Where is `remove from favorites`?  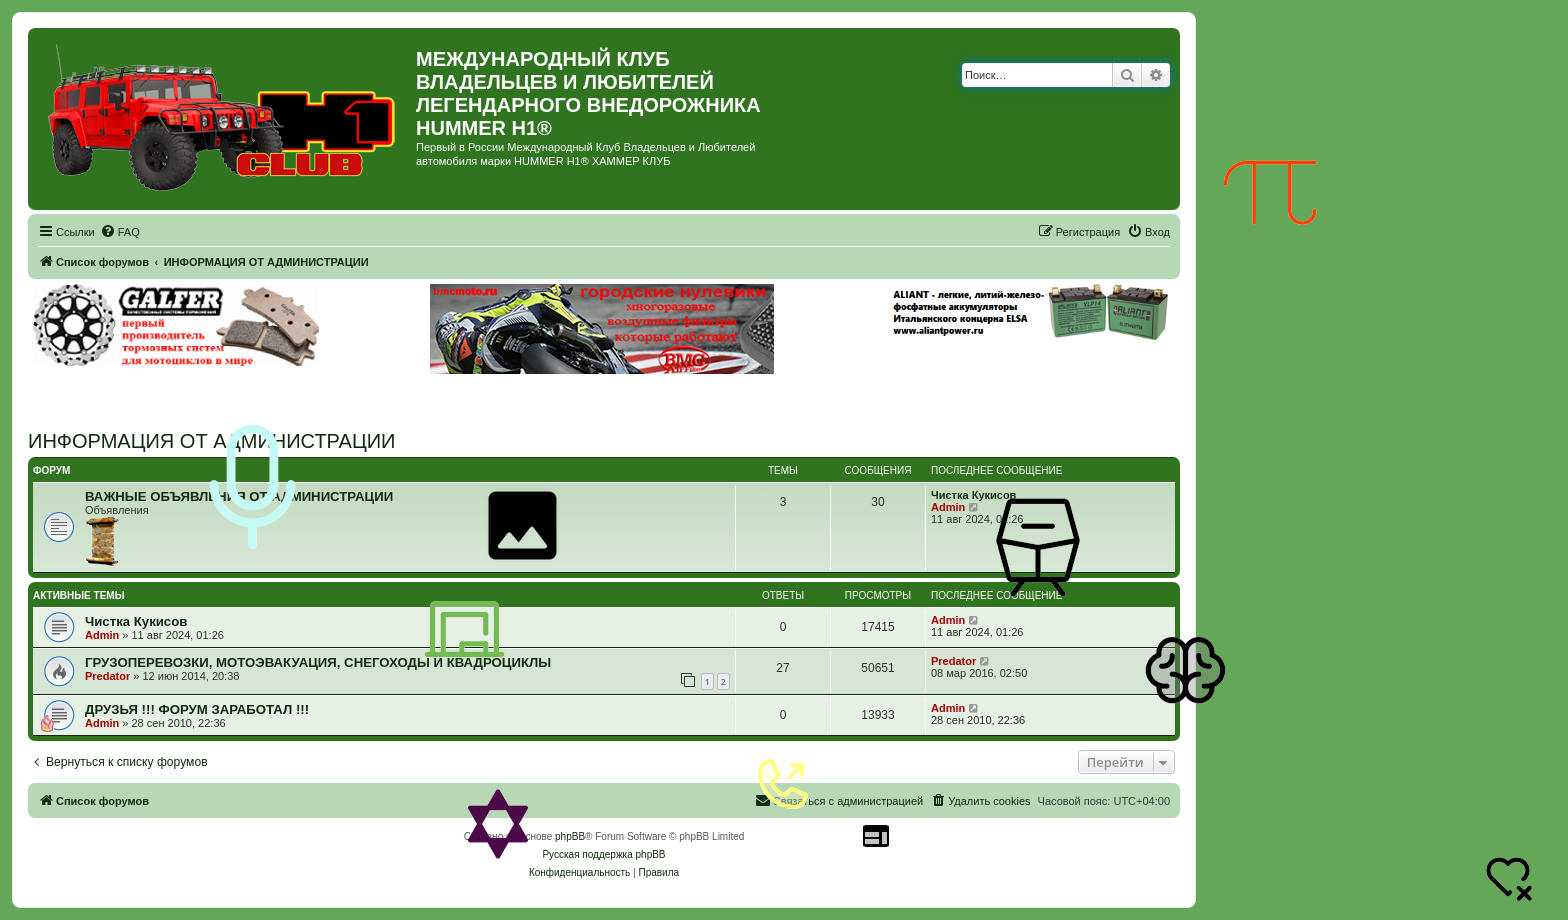 remove from favorites is located at coordinates (1508, 877).